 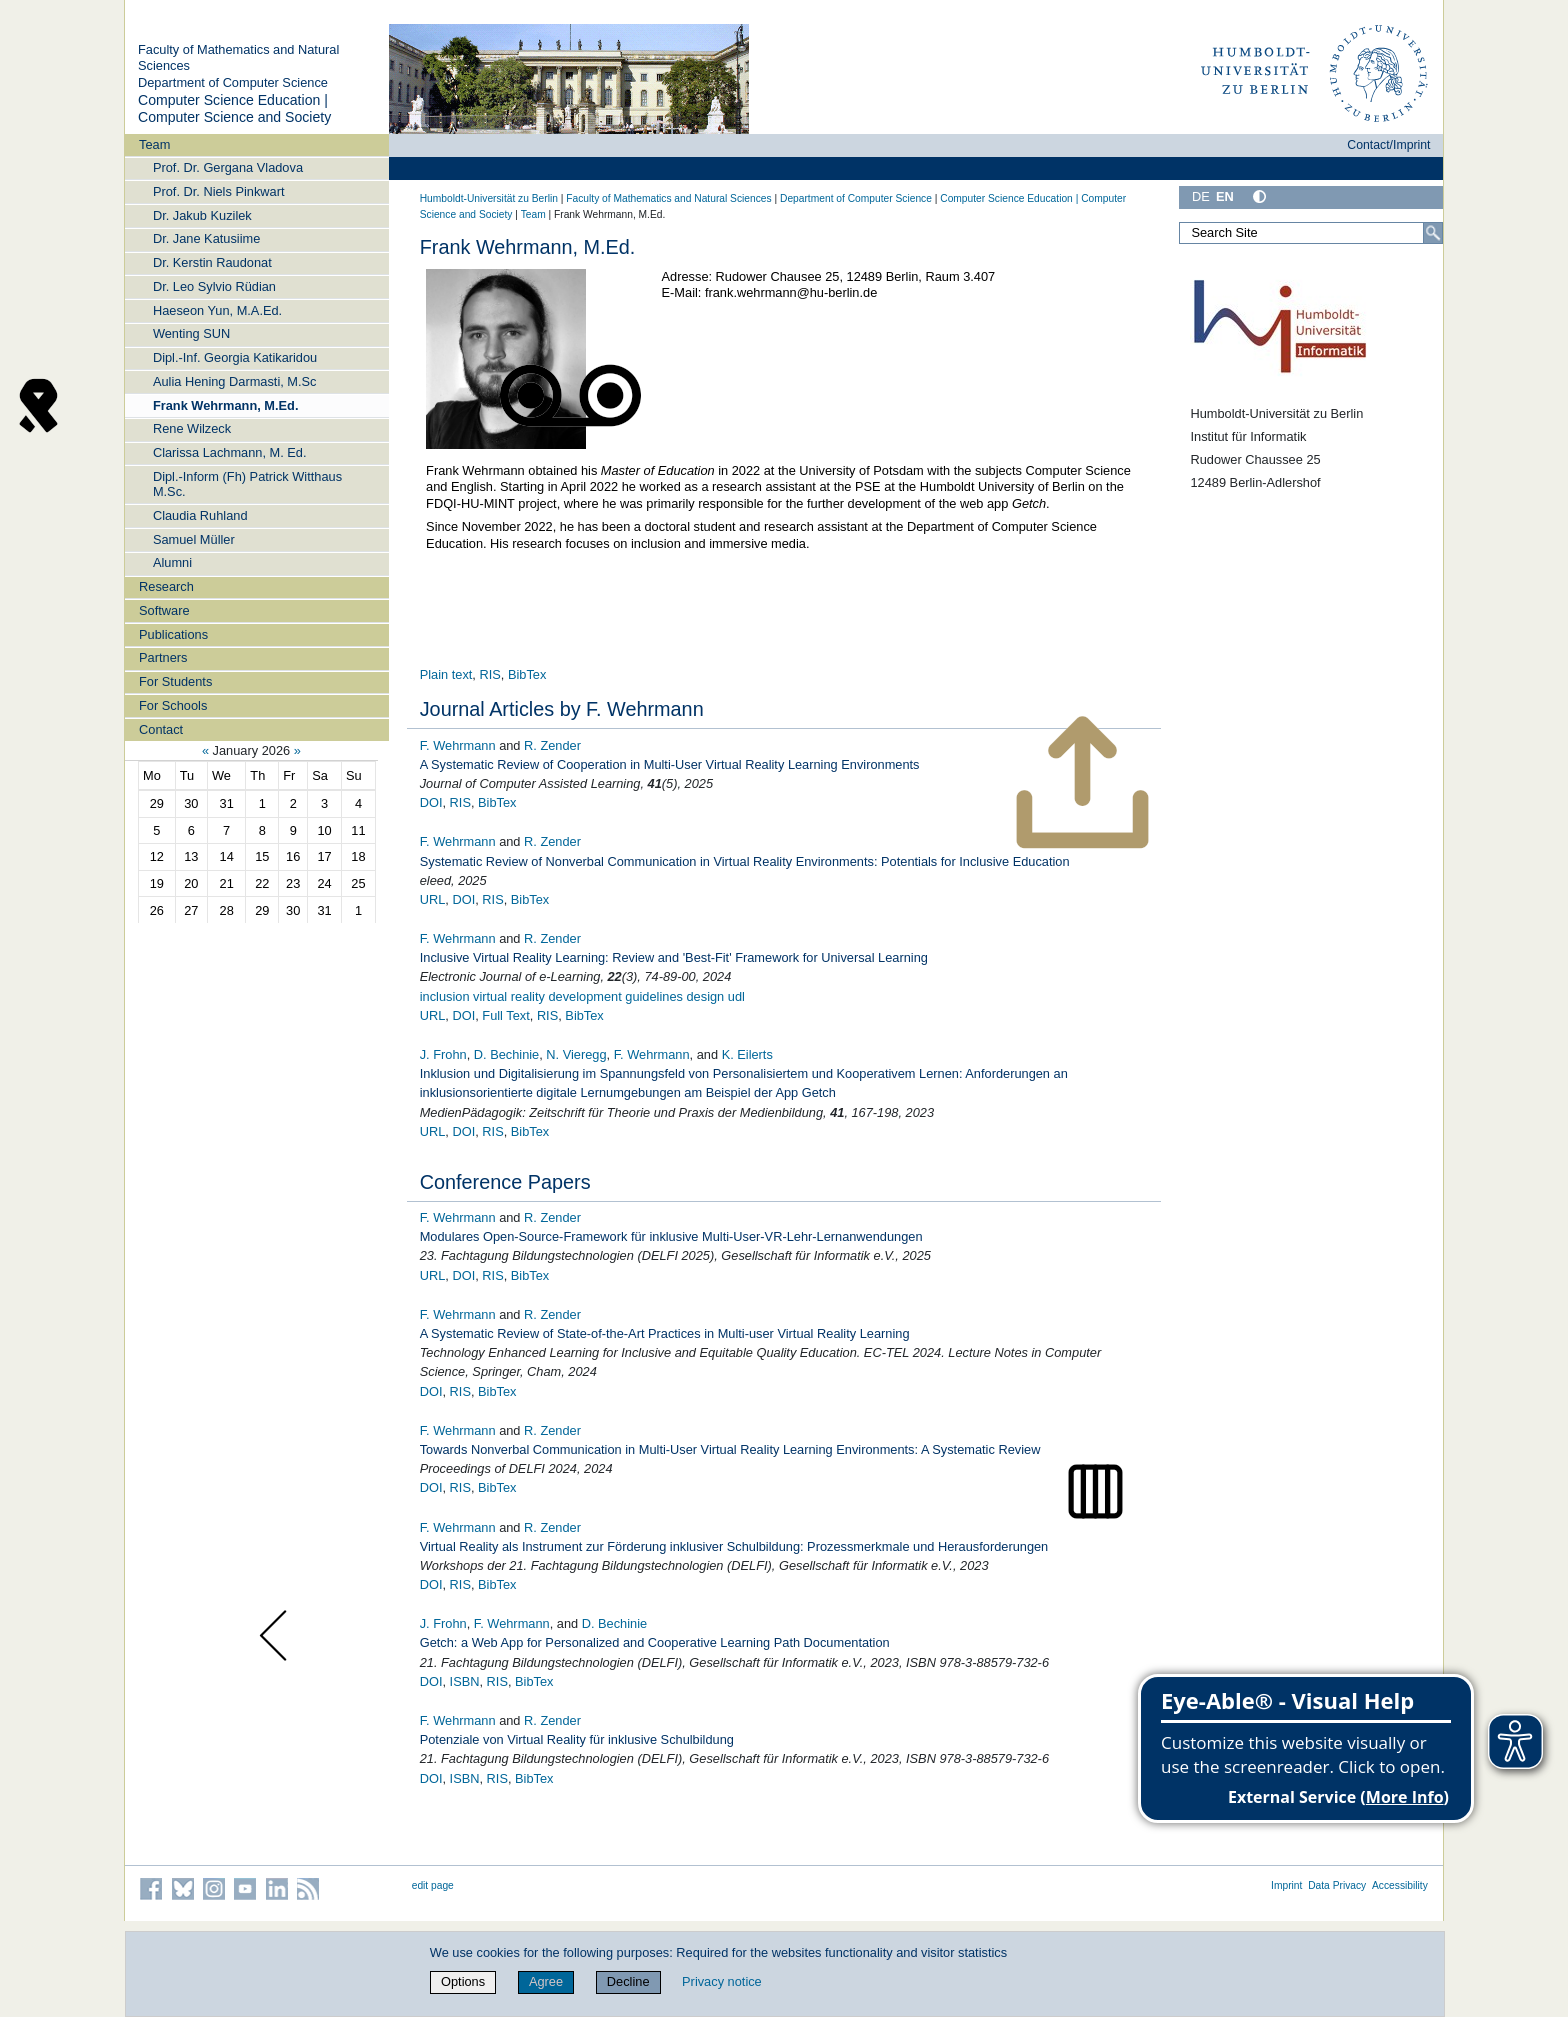 I want to click on upload a file or document, so click(x=1082, y=787).